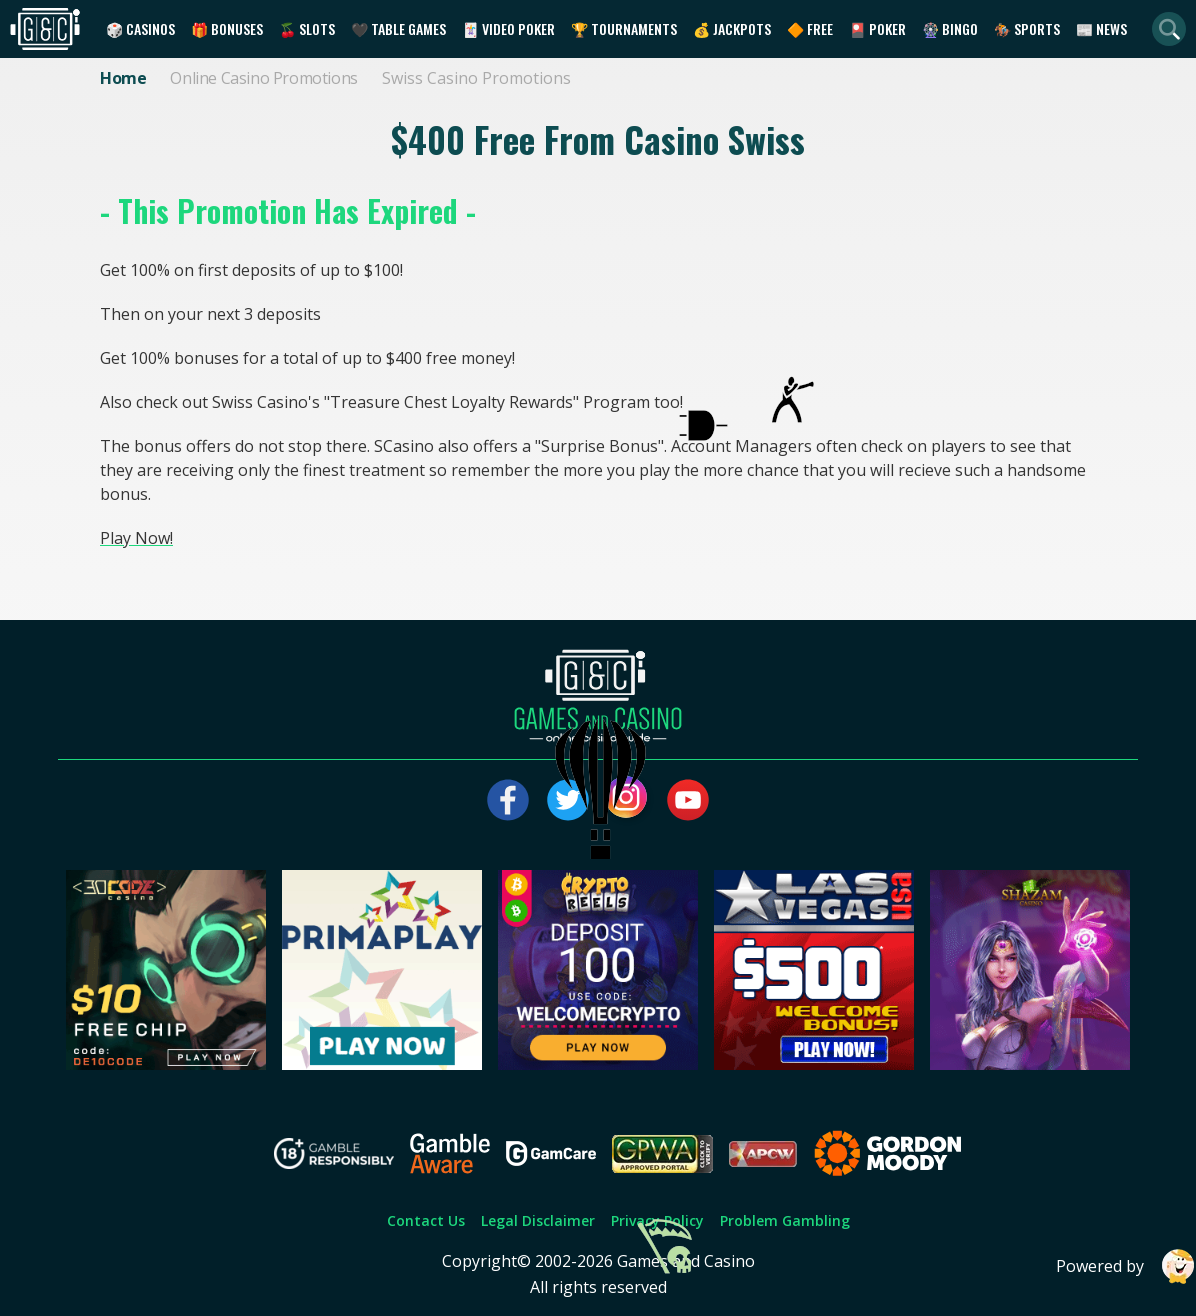  What do you see at coordinates (703, 425) in the screenshot?
I see `represents an AND logic gate in a circuit diagram` at bounding box center [703, 425].